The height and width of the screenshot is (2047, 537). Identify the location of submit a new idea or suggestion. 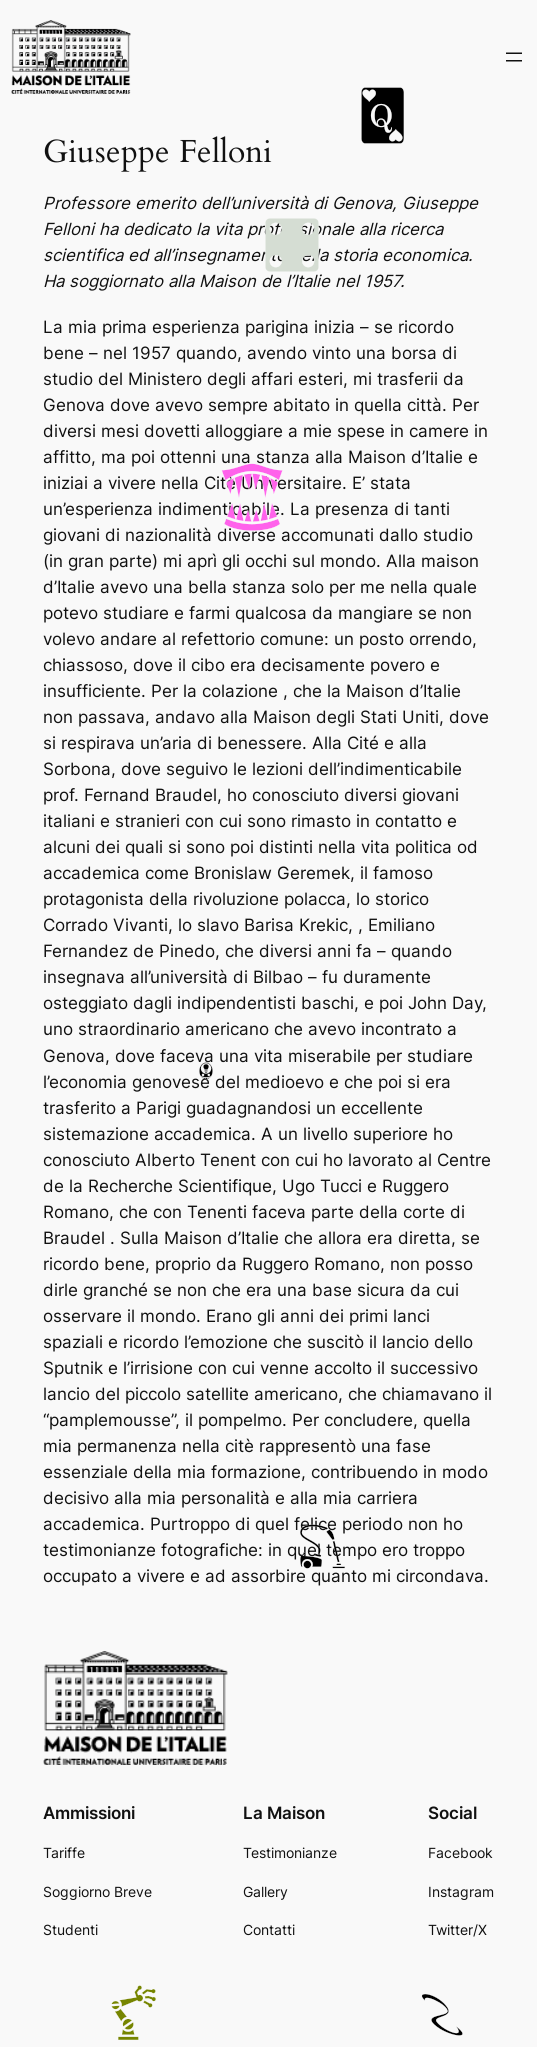
(206, 1071).